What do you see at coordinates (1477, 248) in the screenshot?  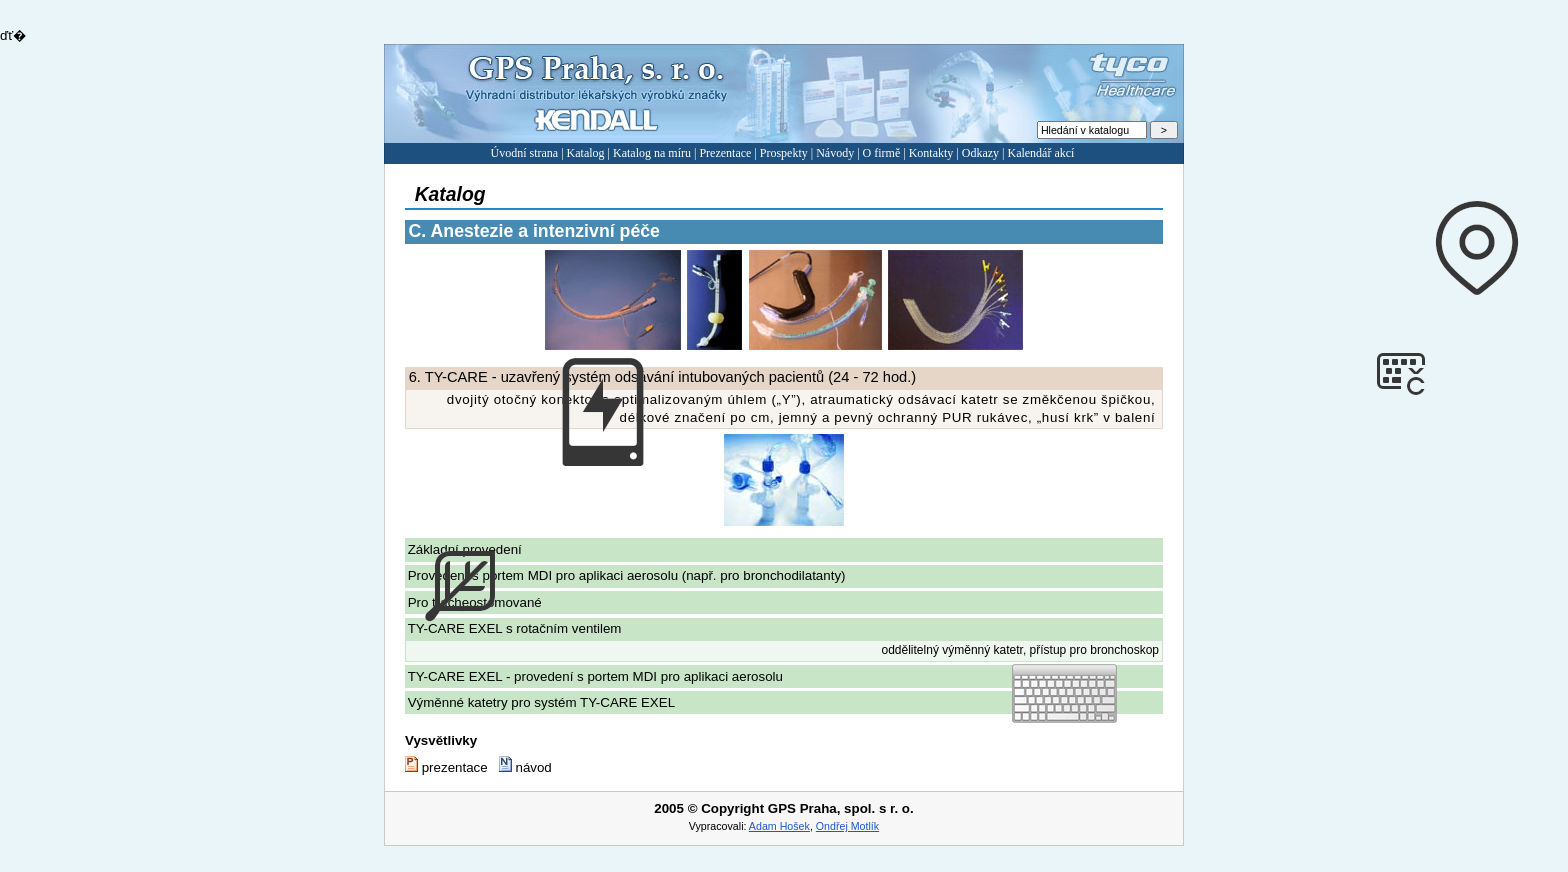 I see `access location settings` at bounding box center [1477, 248].